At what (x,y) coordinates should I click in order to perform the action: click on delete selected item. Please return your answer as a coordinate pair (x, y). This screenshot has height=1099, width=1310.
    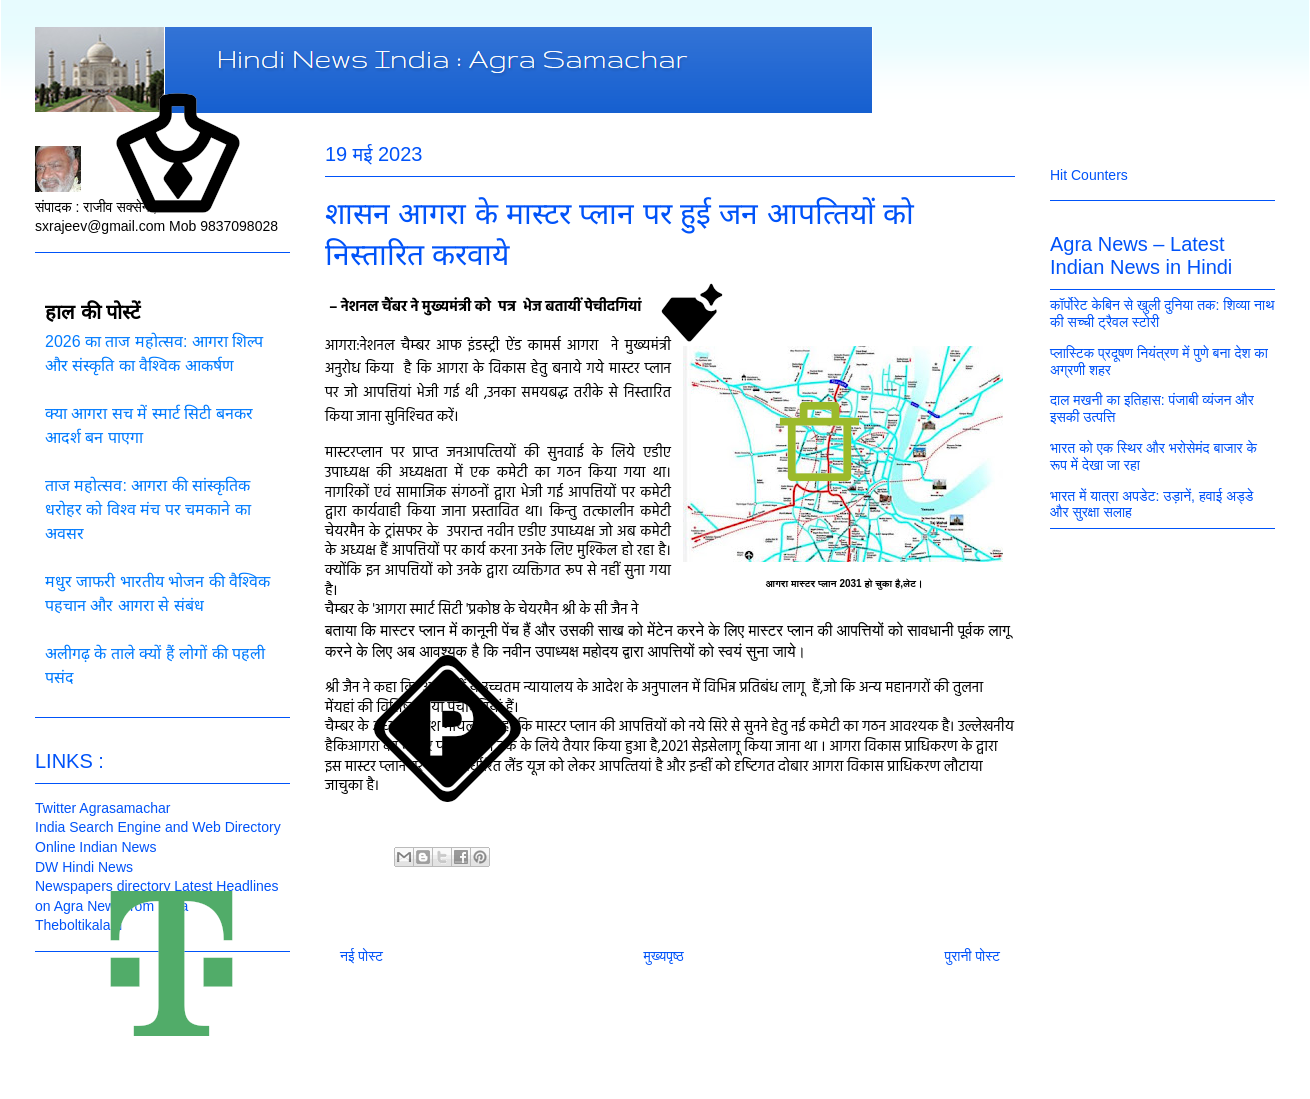
    Looking at the image, I should click on (819, 441).